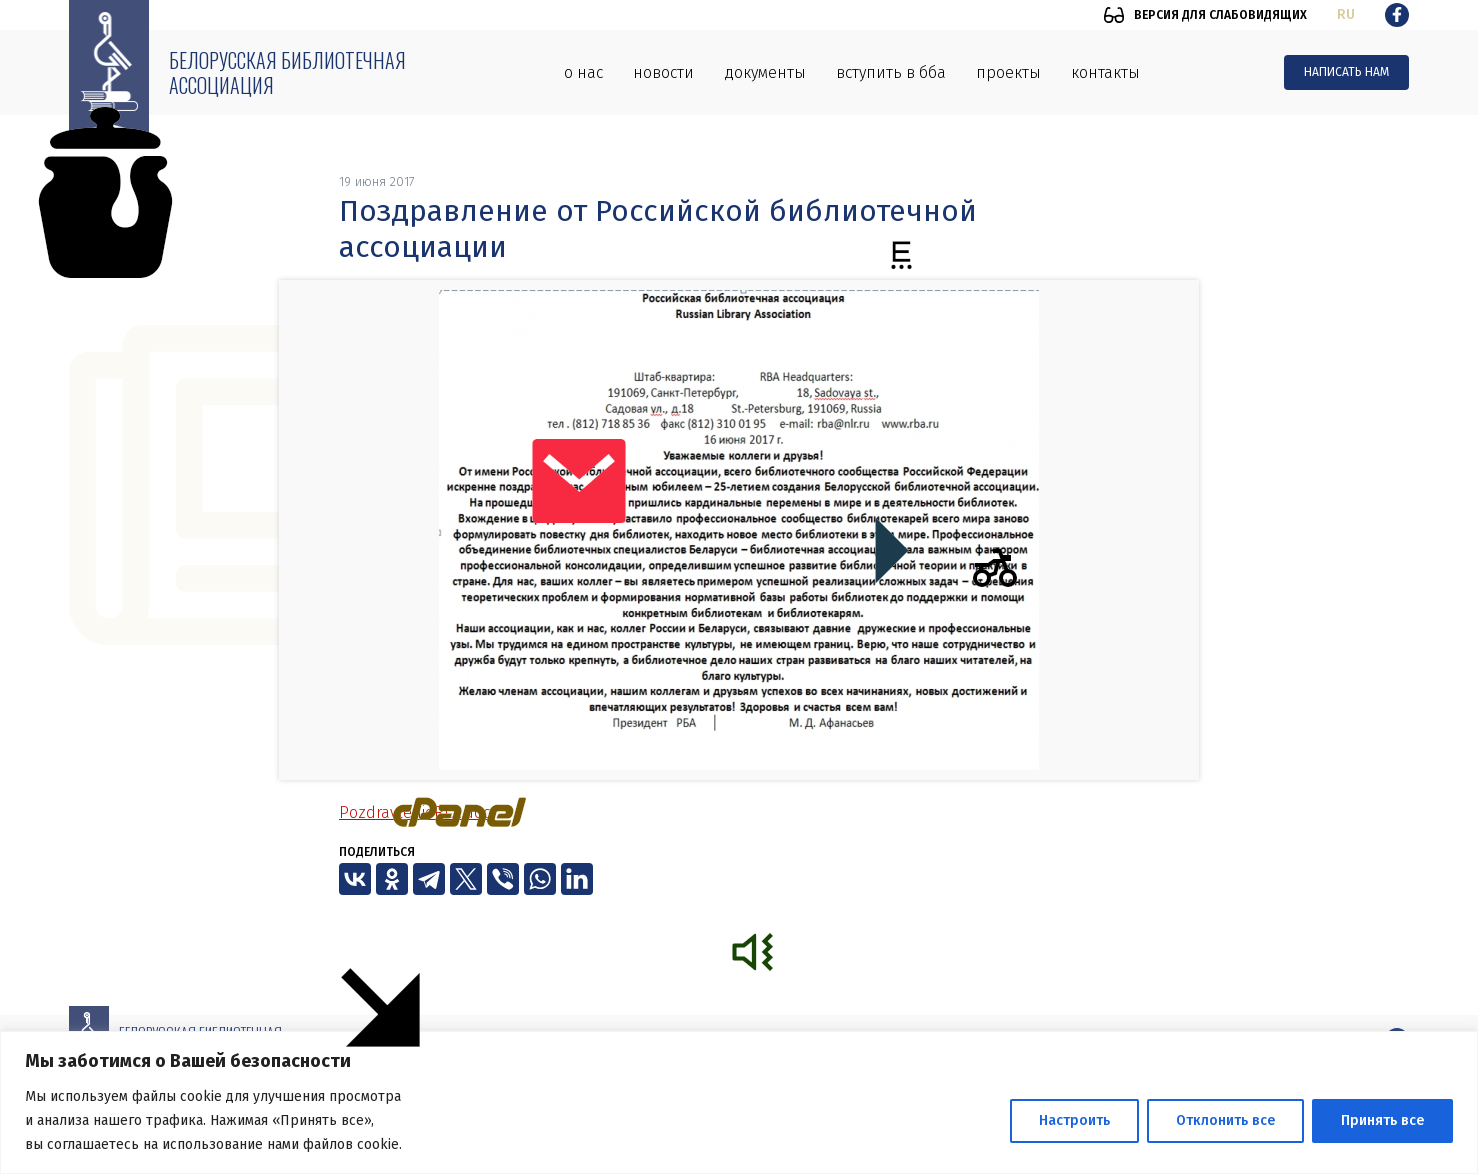 This screenshot has height=1174, width=1478. What do you see at coordinates (459, 813) in the screenshot?
I see `access cPanel web hosting control panel` at bounding box center [459, 813].